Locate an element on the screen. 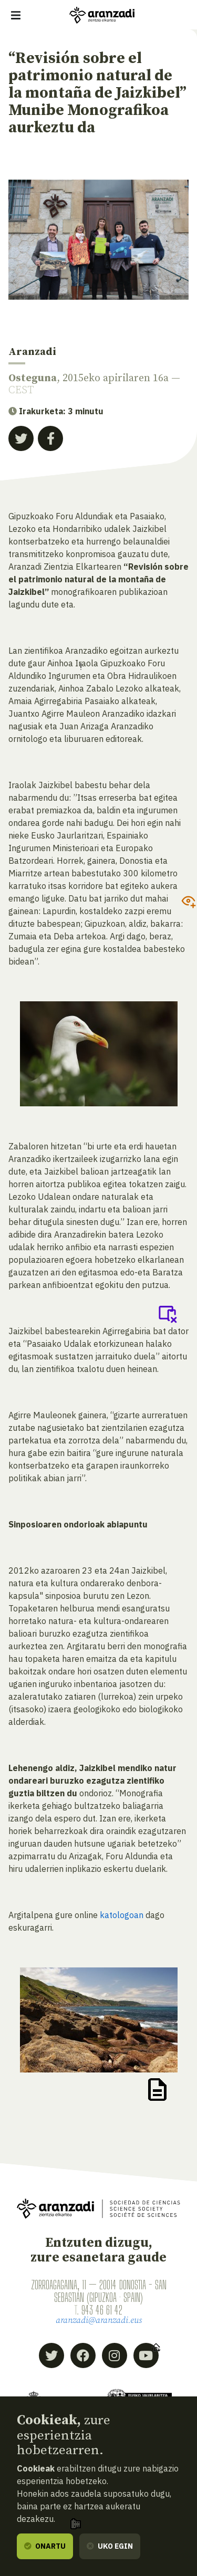  disconnect or remove a device is located at coordinates (167, 1313).